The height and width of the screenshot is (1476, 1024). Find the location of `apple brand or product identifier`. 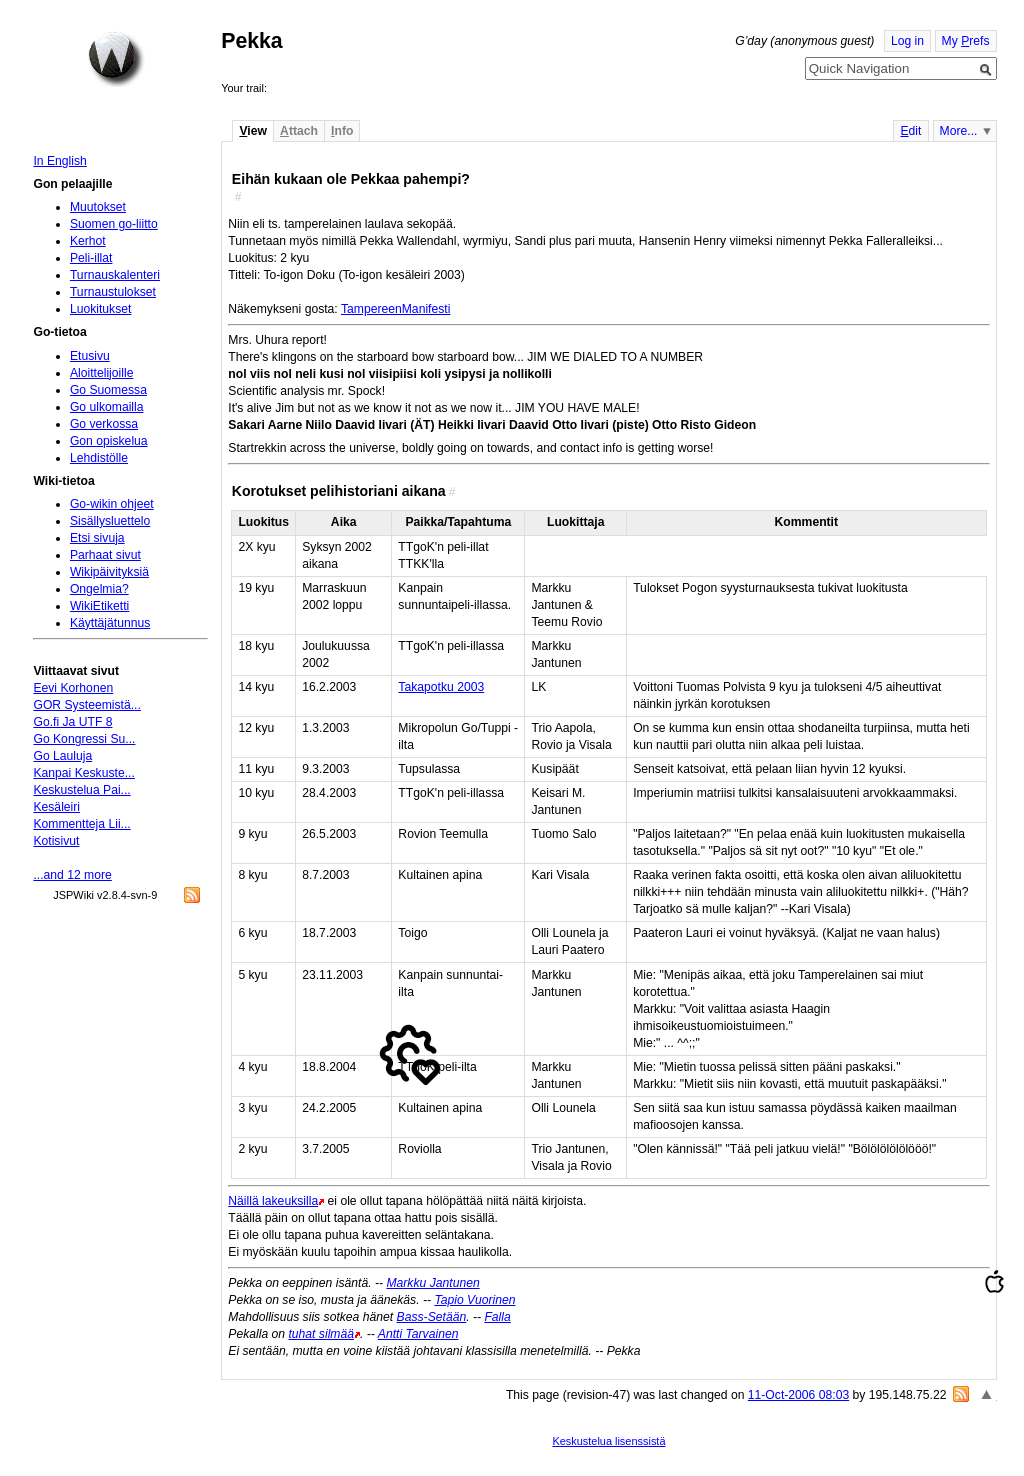

apple brand or product identifier is located at coordinates (995, 1282).